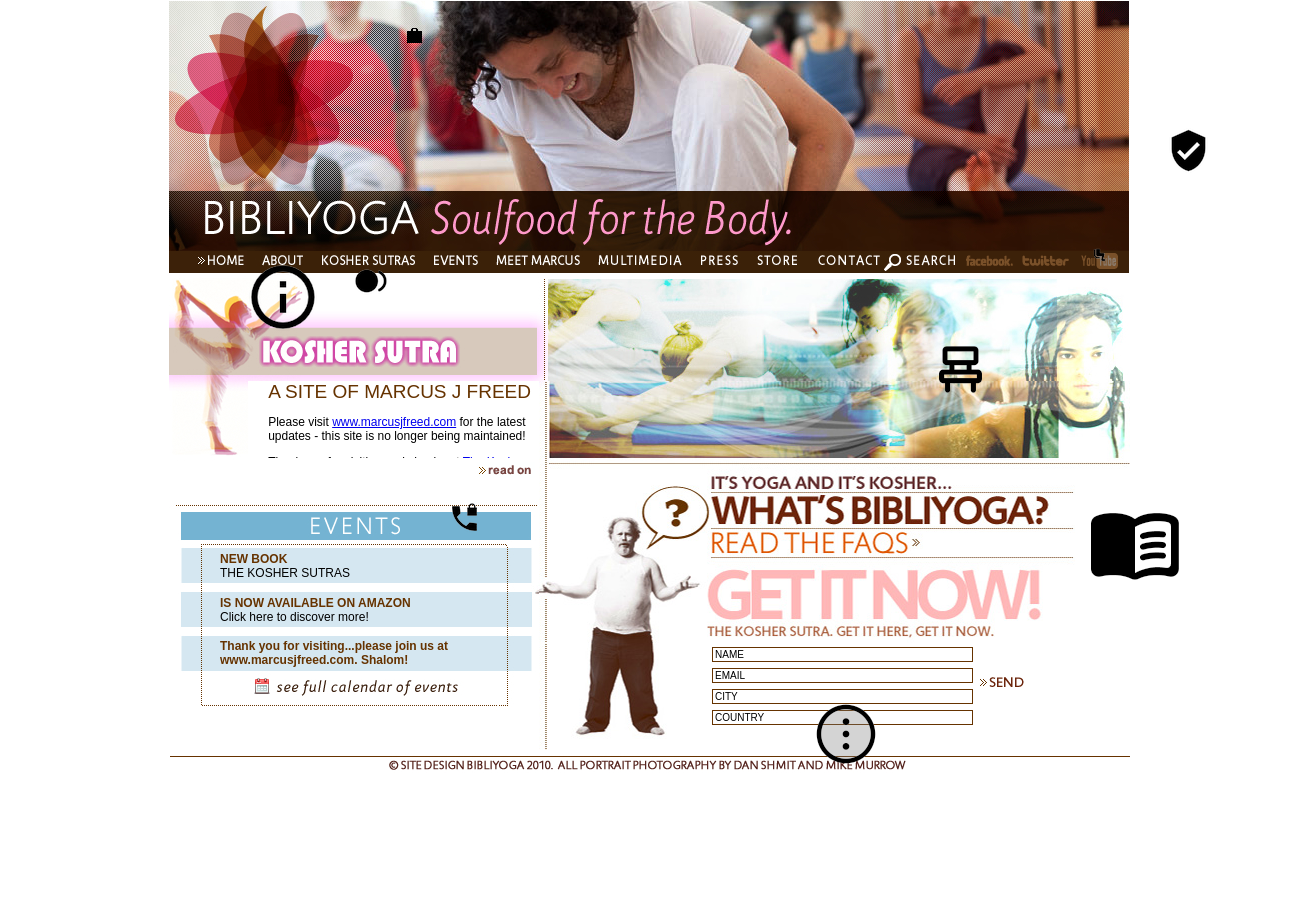  Describe the element at coordinates (1188, 150) in the screenshot. I see `indicates a verified or trusted user account` at that location.